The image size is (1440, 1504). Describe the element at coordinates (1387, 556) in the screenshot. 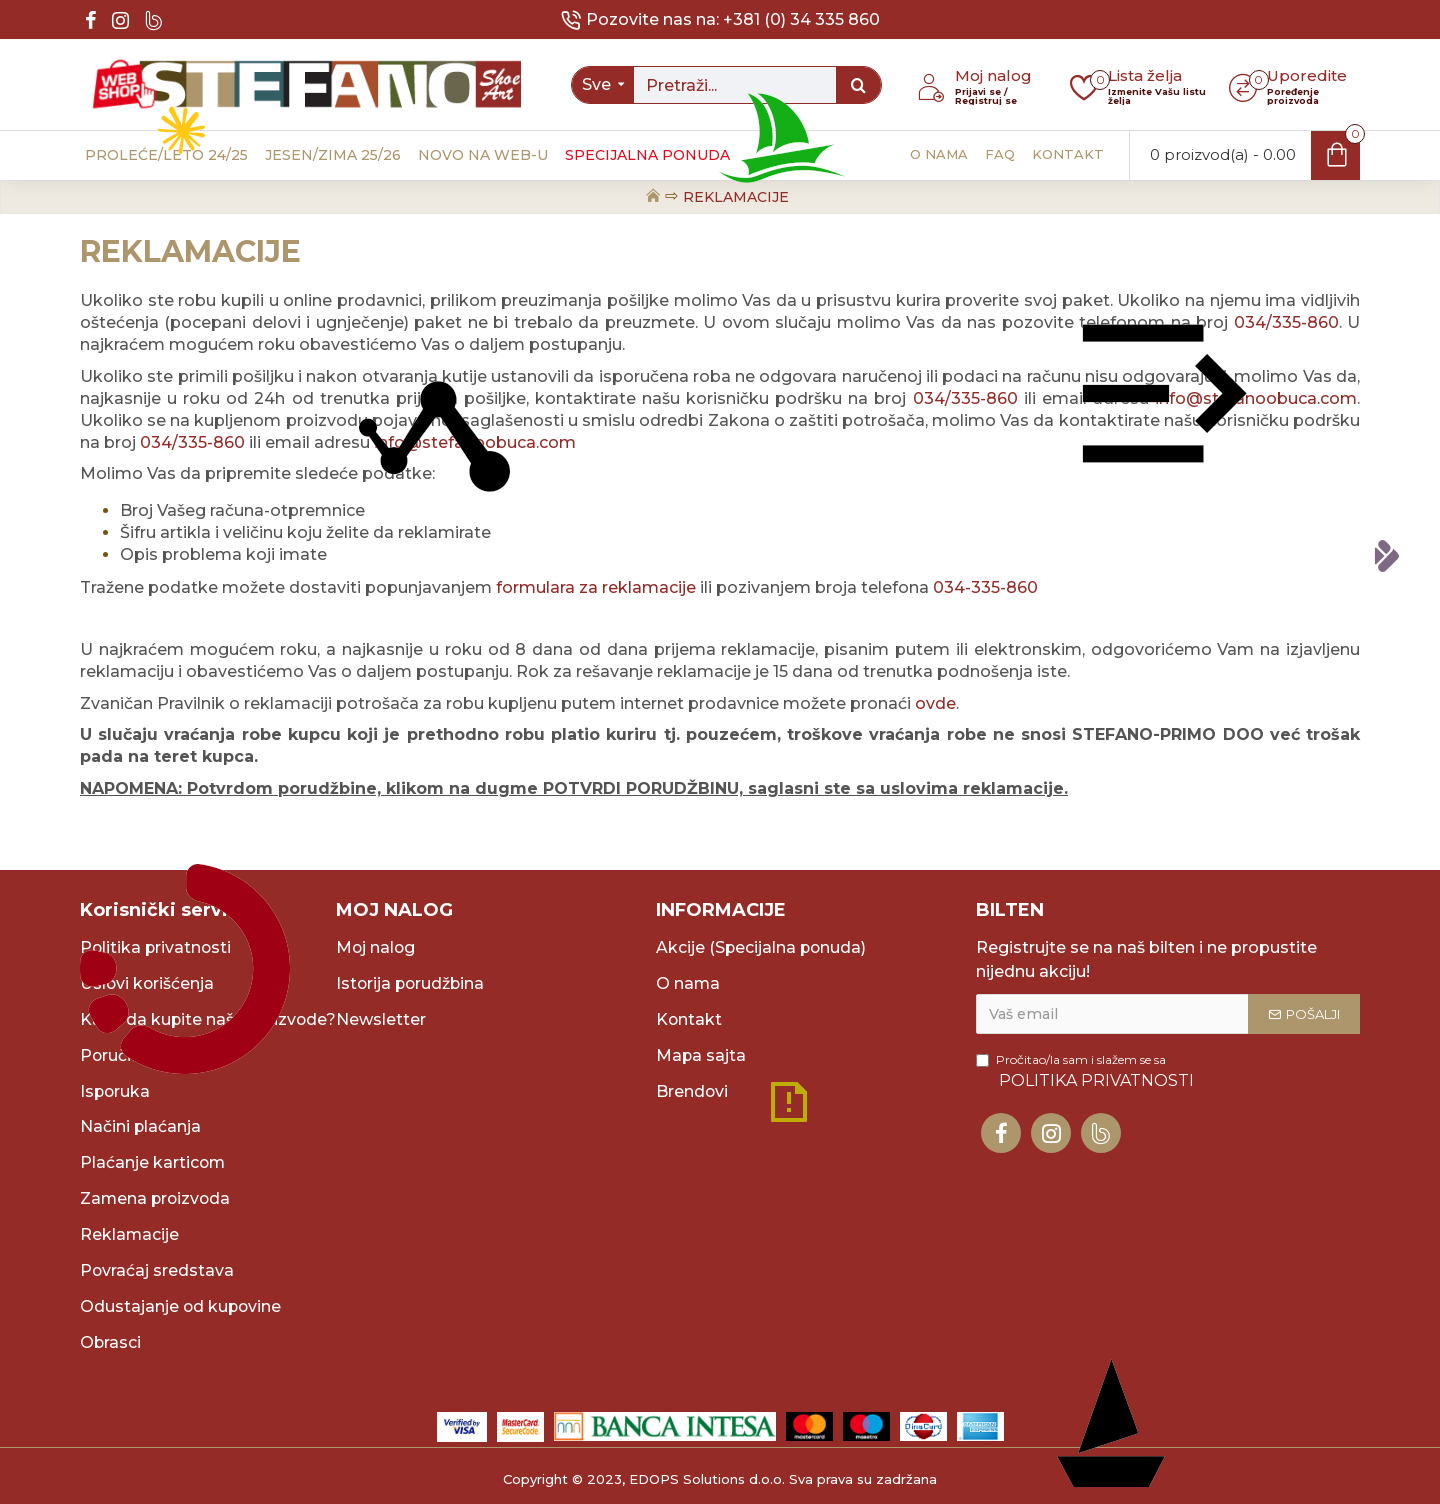

I see `apache doris database logo` at that location.